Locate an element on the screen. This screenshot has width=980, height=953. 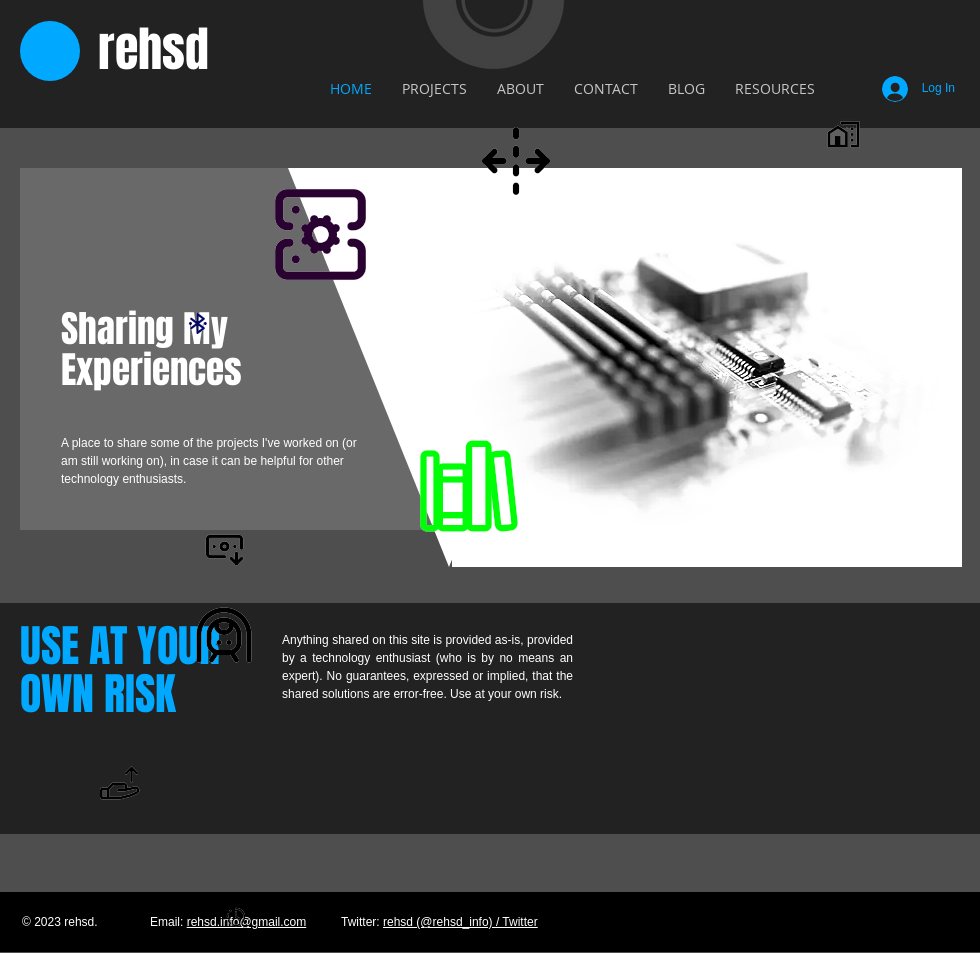
indicates bluetooth is connected to a device is located at coordinates (197, 323).